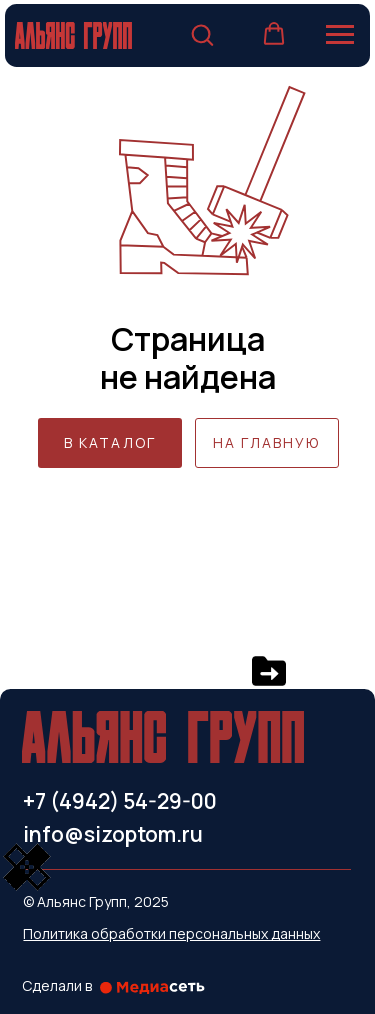  Describe the element at coordinates (269, 671) in the screenshot. I see `access a linked submodule or external repository` at that location.